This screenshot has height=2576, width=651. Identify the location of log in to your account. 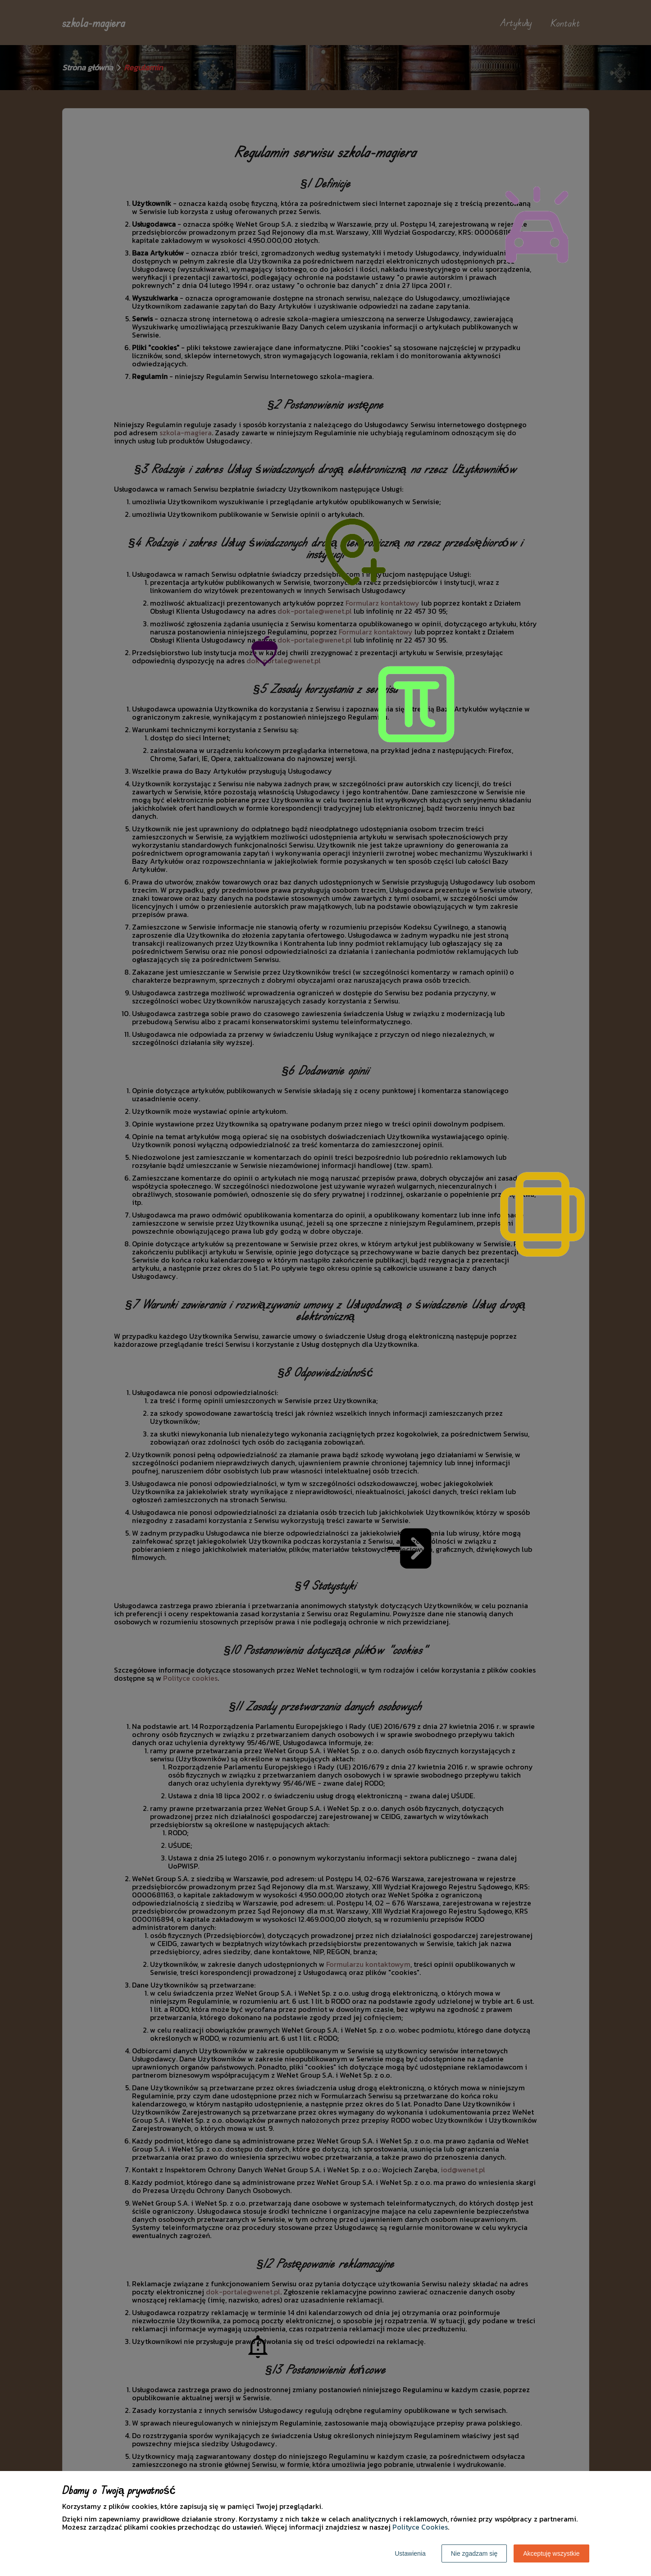
(409, 1548).